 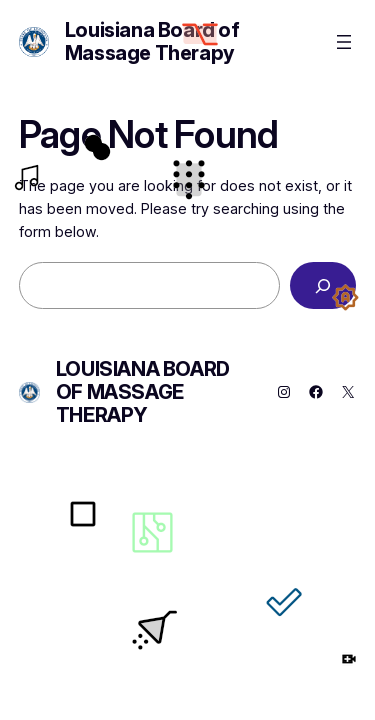 What do you see at coordinates (200, 33) in the screenshot?
I see `access keyboard option or modifier key` at bounding box center [200, 33].